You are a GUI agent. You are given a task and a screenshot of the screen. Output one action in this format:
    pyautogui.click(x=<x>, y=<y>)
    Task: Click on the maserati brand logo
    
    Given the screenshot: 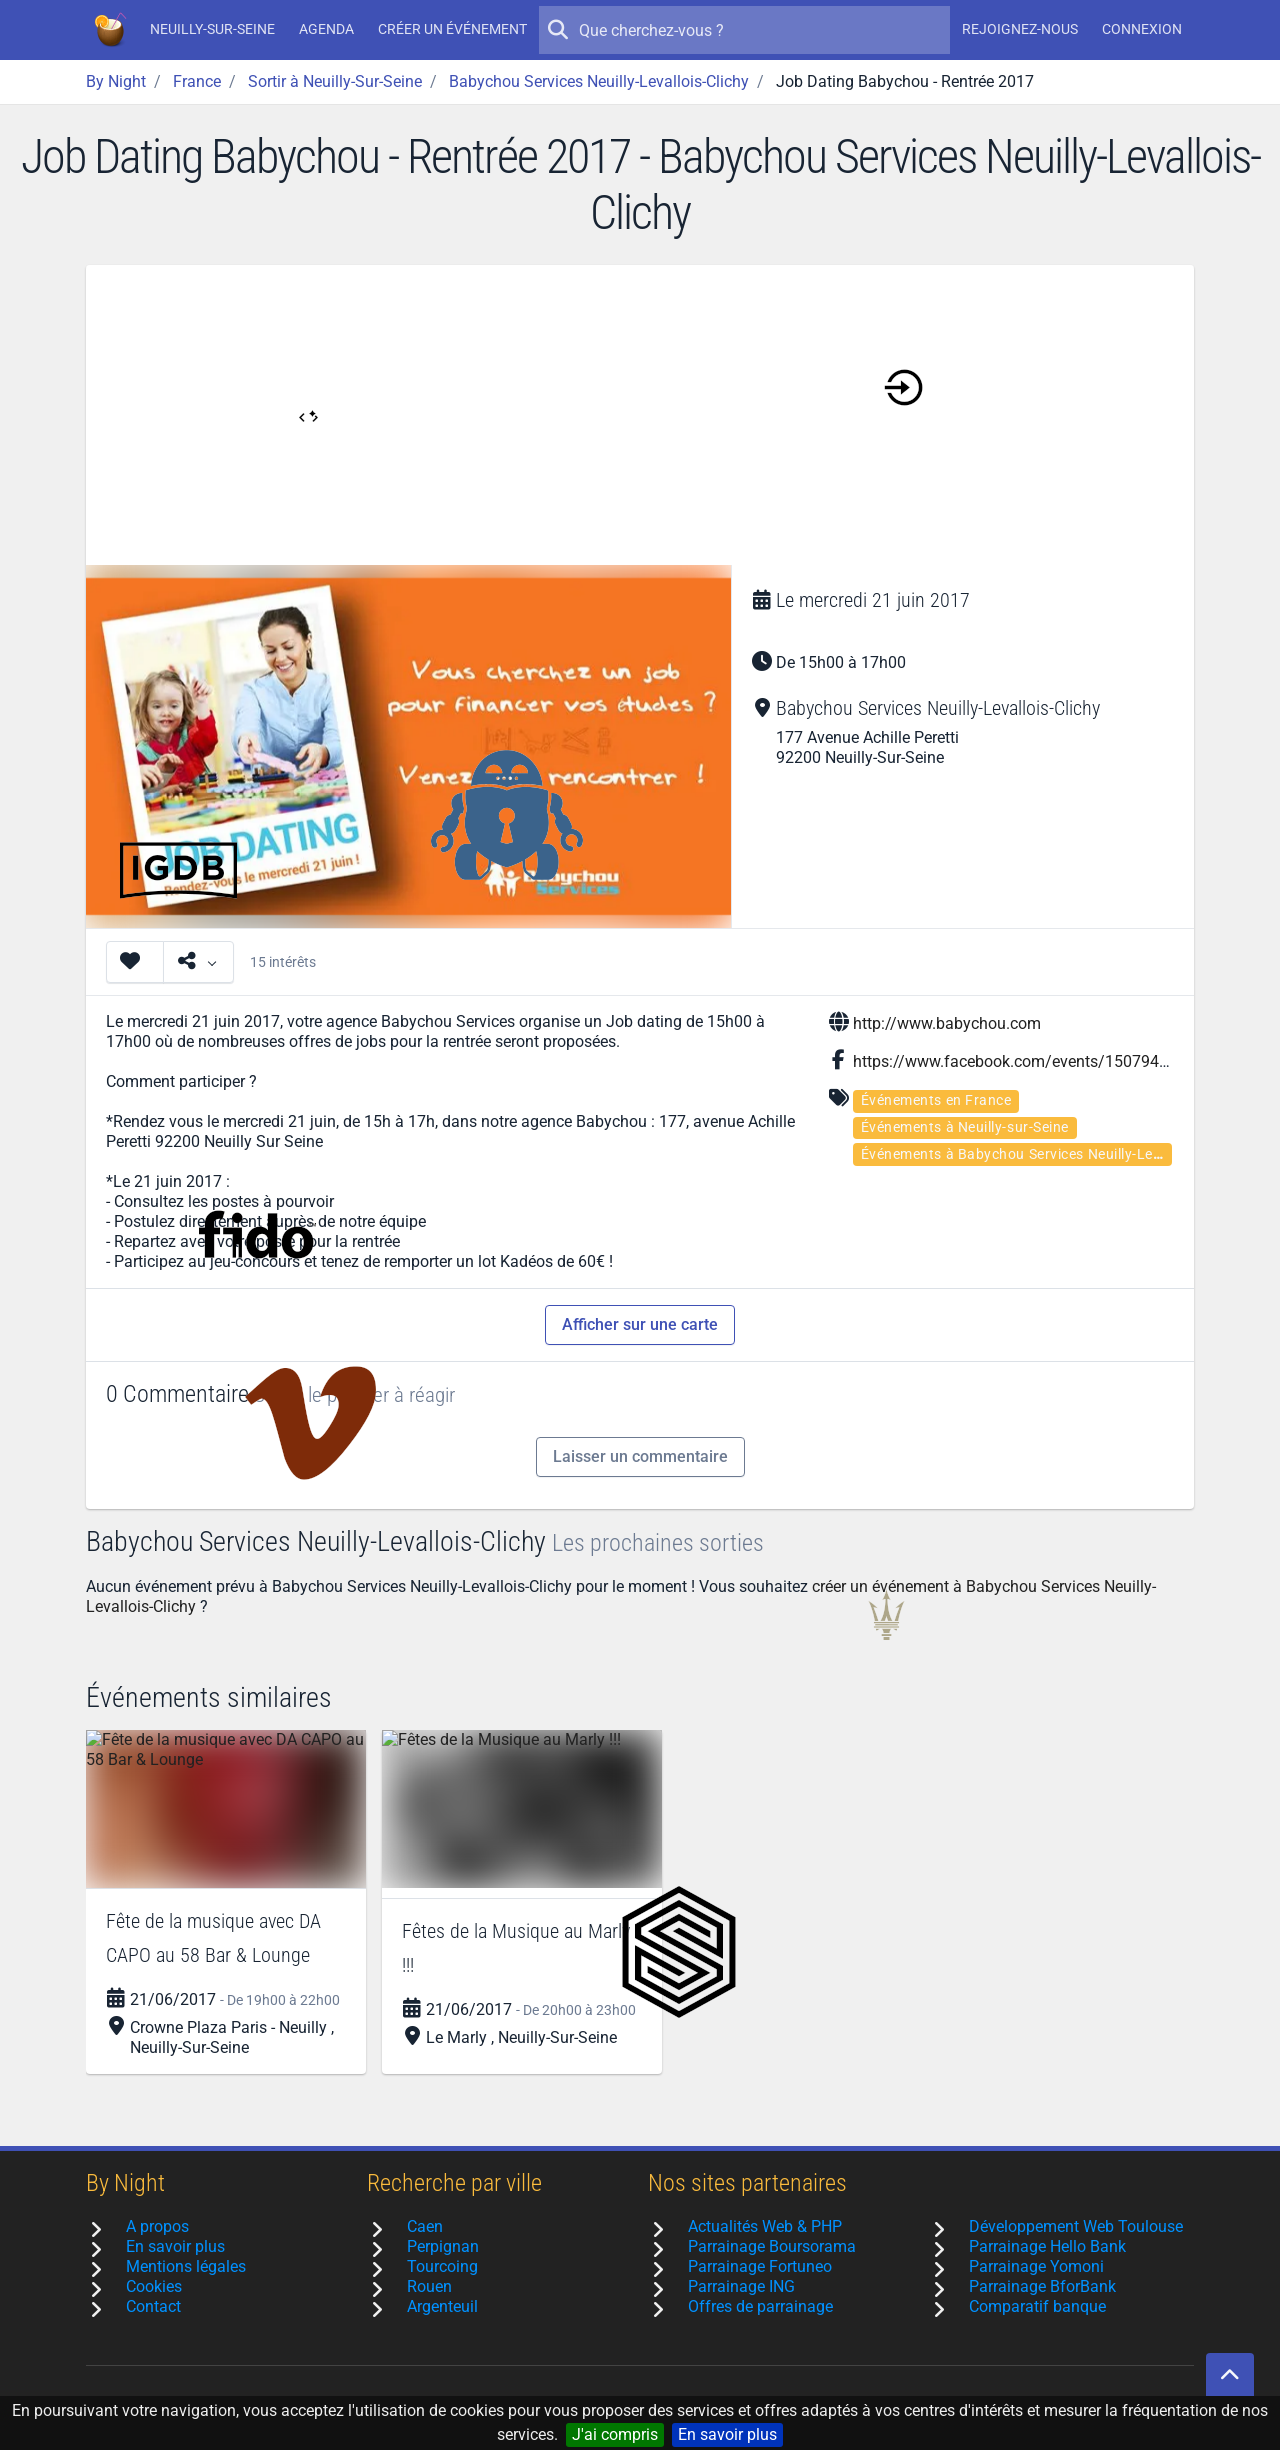 What is the action you would take?
    pyautogui.click(x=886, y=1614)
    